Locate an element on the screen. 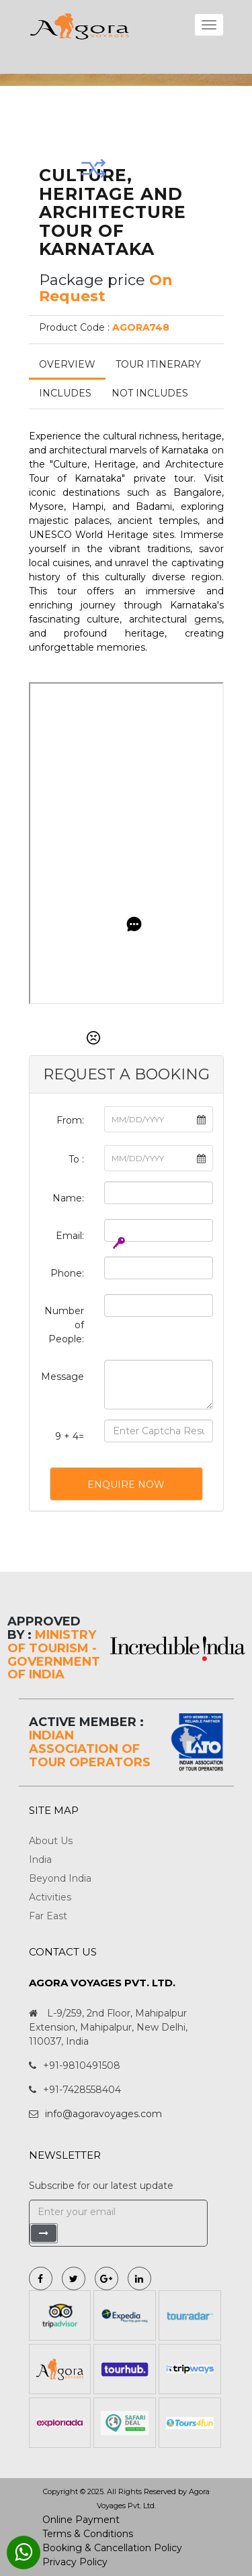  react with anger to a post or message is located at coordinates (93, 1038).